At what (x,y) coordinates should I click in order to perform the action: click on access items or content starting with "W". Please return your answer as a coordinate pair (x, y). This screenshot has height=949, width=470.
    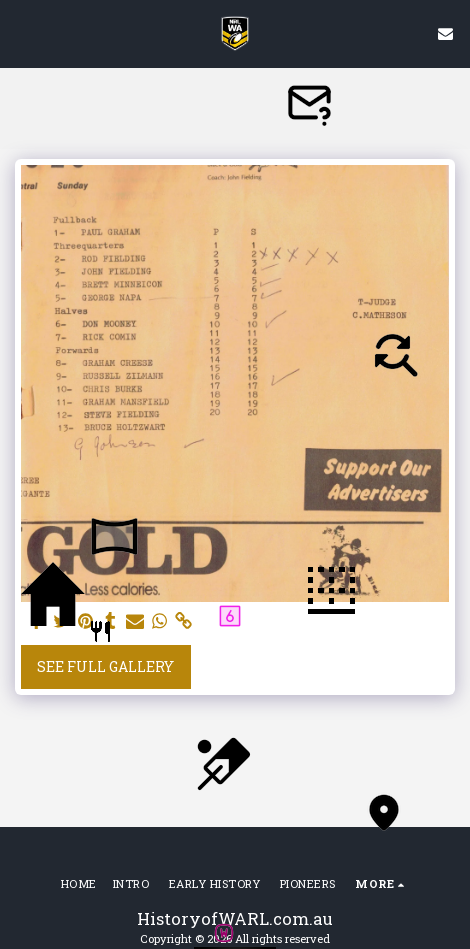
    Looking at the image, I should click on (224, 933).